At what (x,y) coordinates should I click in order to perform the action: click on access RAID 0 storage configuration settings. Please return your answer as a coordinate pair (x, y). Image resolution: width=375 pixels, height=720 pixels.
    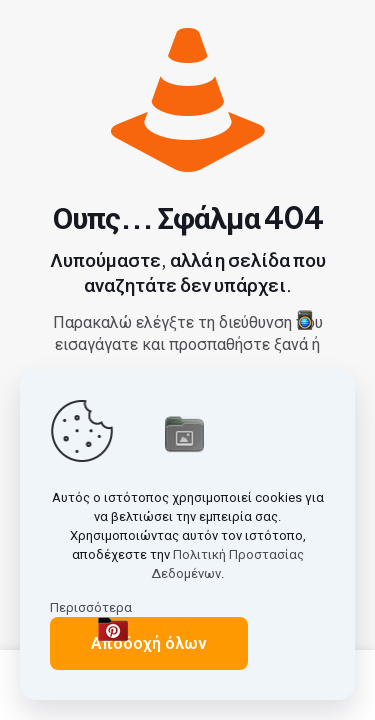
    Looking at the image, I should click on (305, 320).